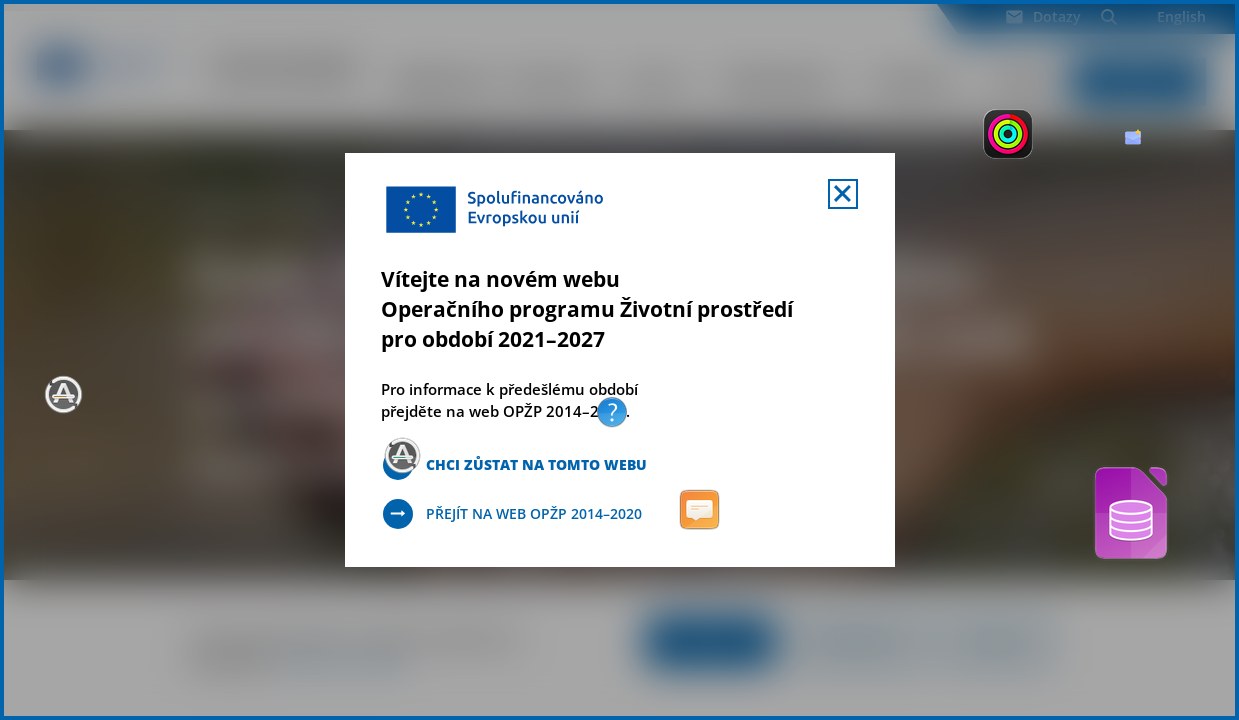 This screenshot has height=720, width=1239. What do you see at coordinates (63, 394) in the screenshot?
I see `open the software updater application` at bounding box center [63, 394].